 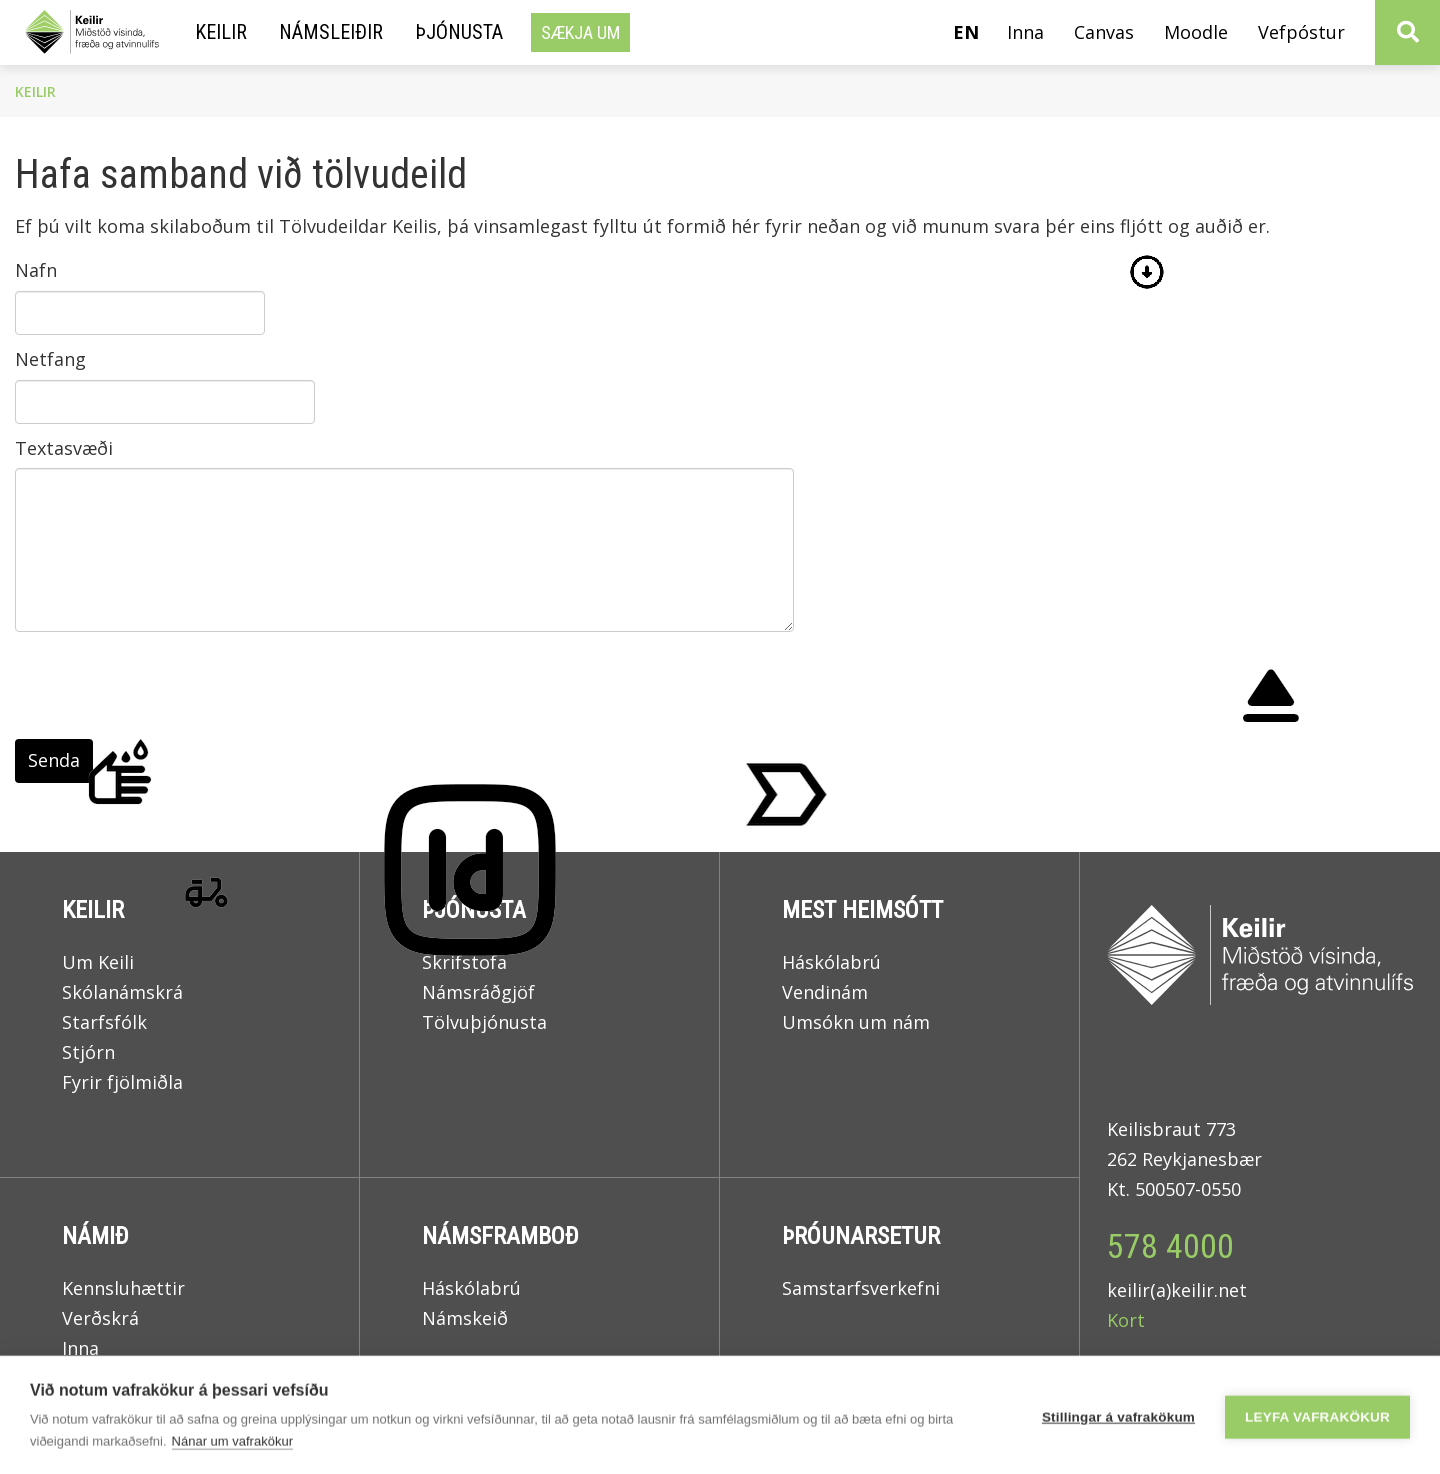 I want to click on download file or content, so click(x=1147, y=272).